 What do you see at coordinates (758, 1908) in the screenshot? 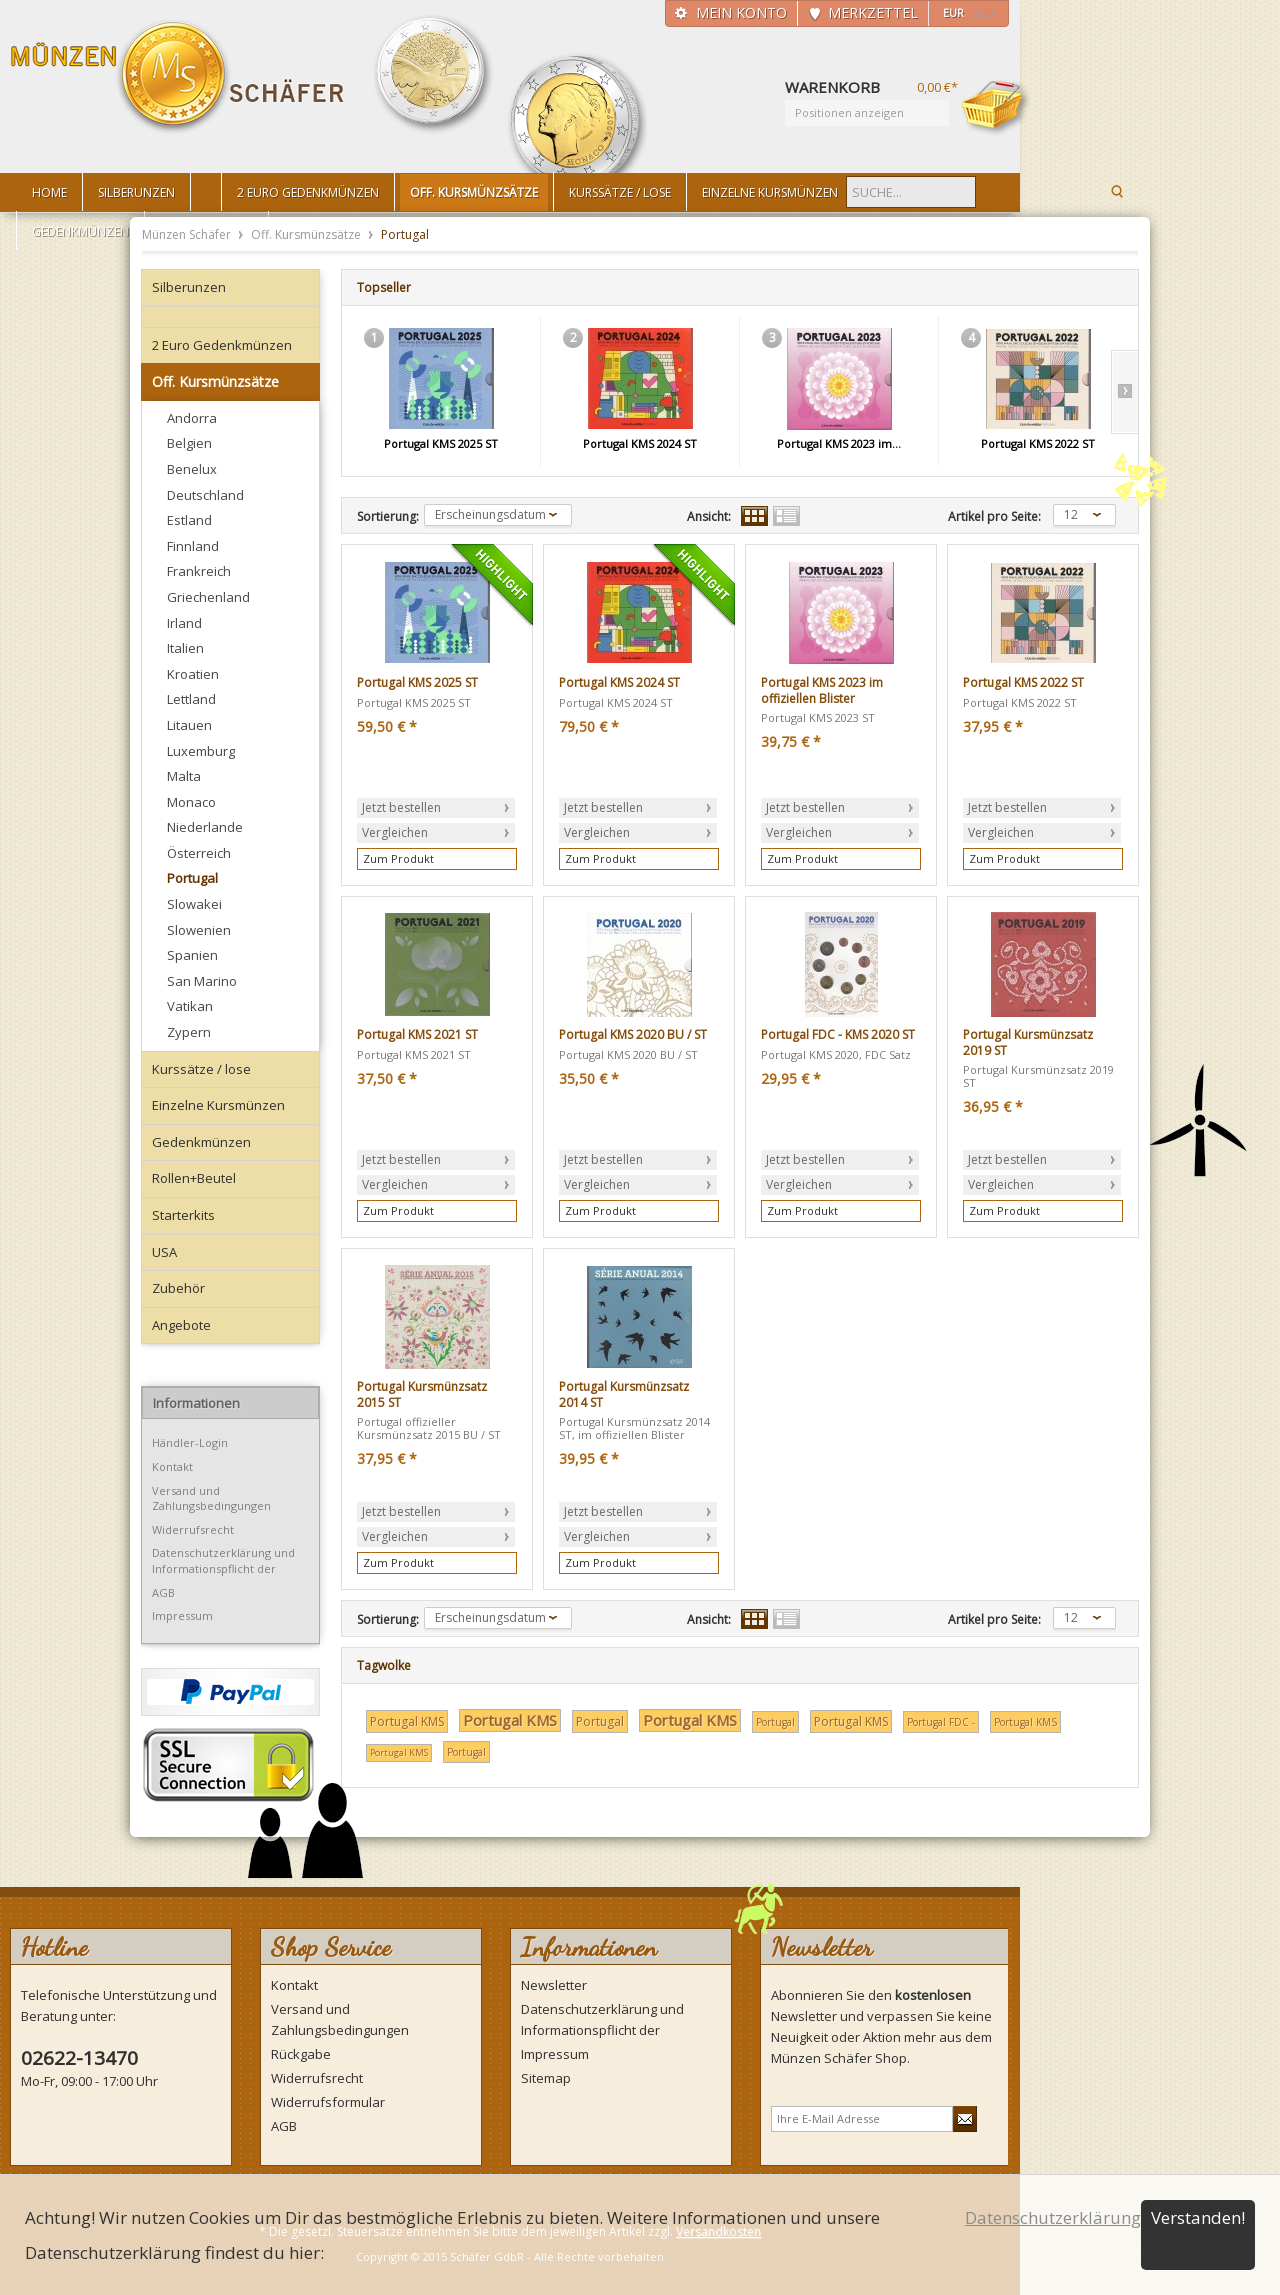
I see `select centaur character or unit` at bounding box center [758, 1908].